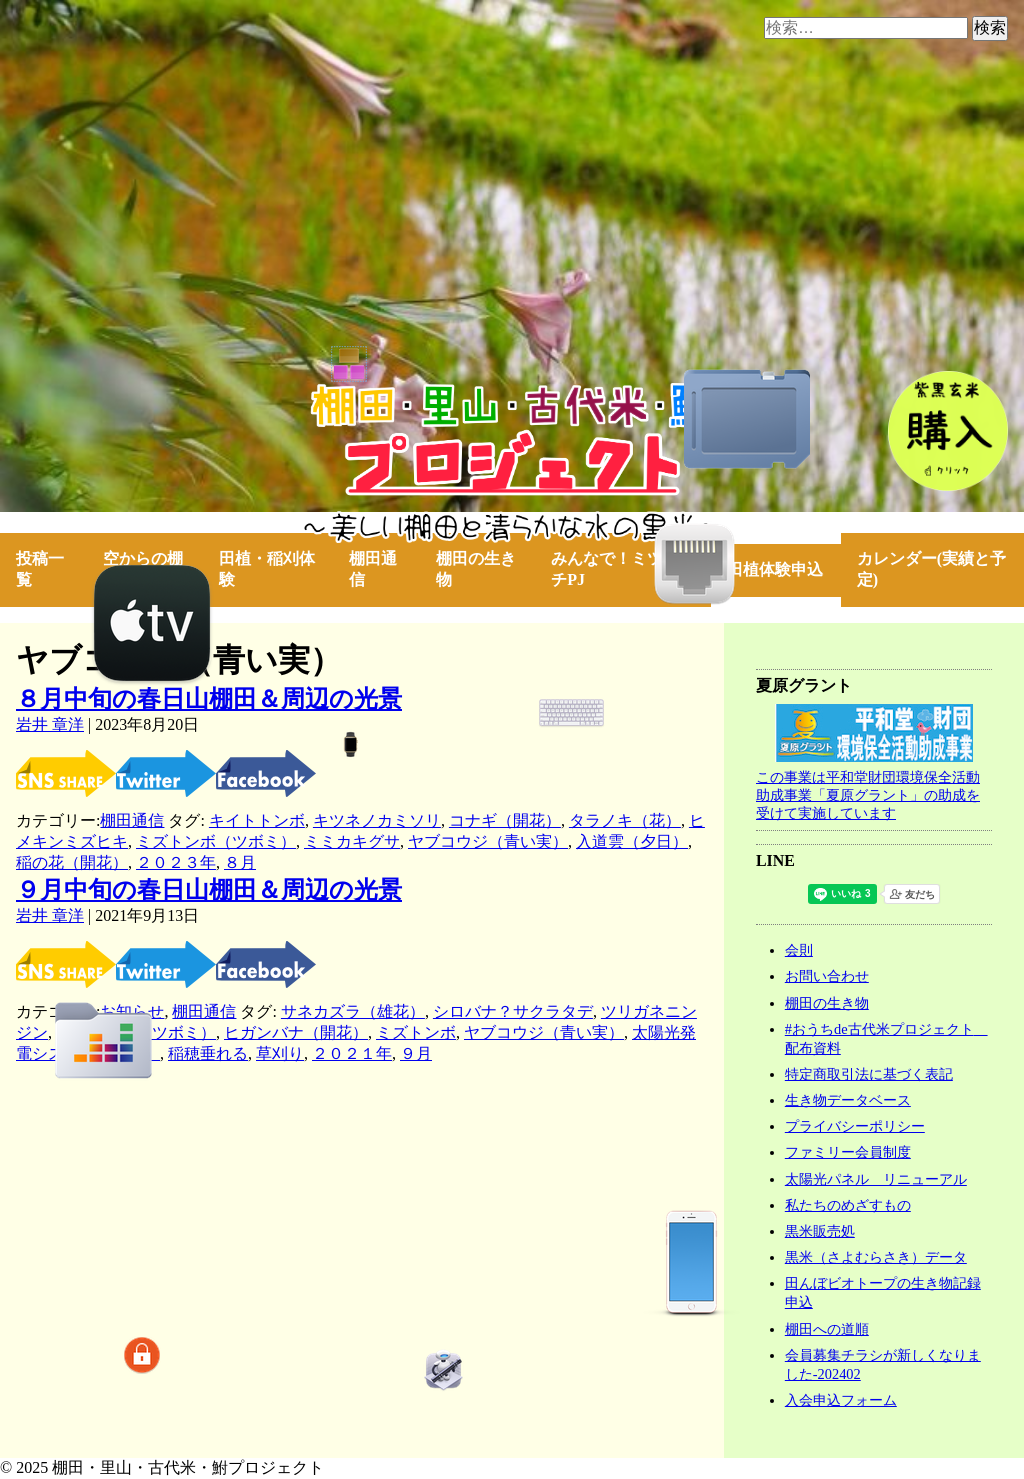 The image size is (1024, 1479). Describe the element at coordinates (691, 1263) in the screenshot. I see `iPhone 7 Plus device icon` at that location.